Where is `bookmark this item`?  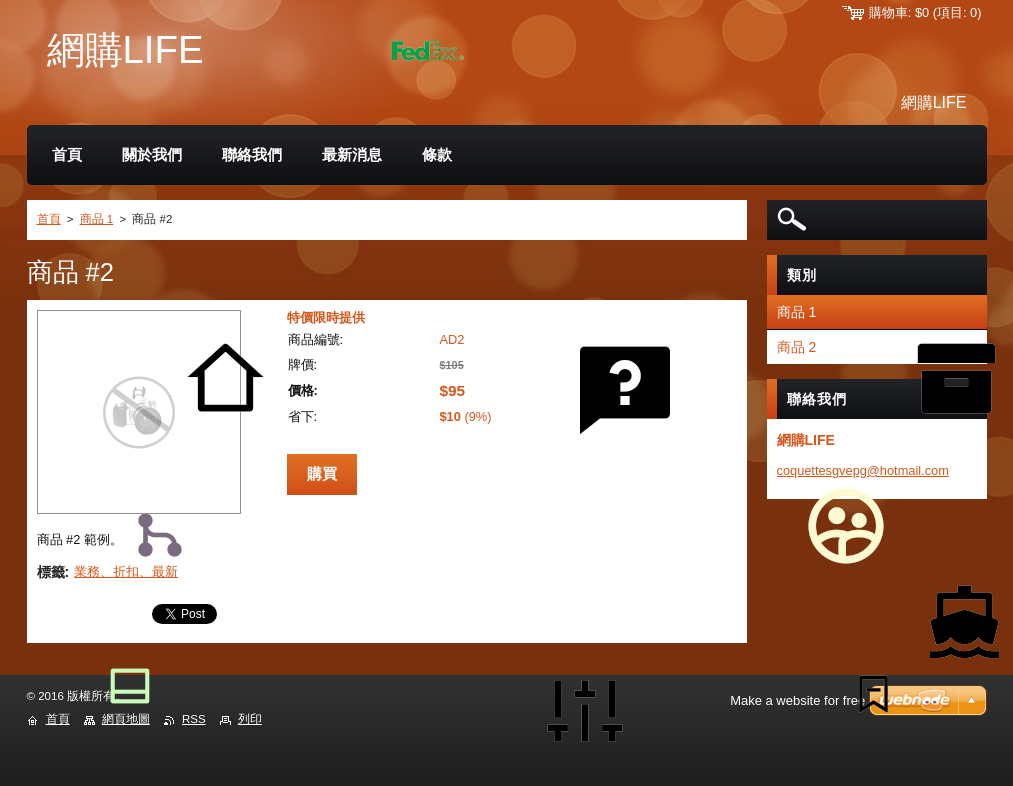
bookmark this item is located at coordinates (873, 693).